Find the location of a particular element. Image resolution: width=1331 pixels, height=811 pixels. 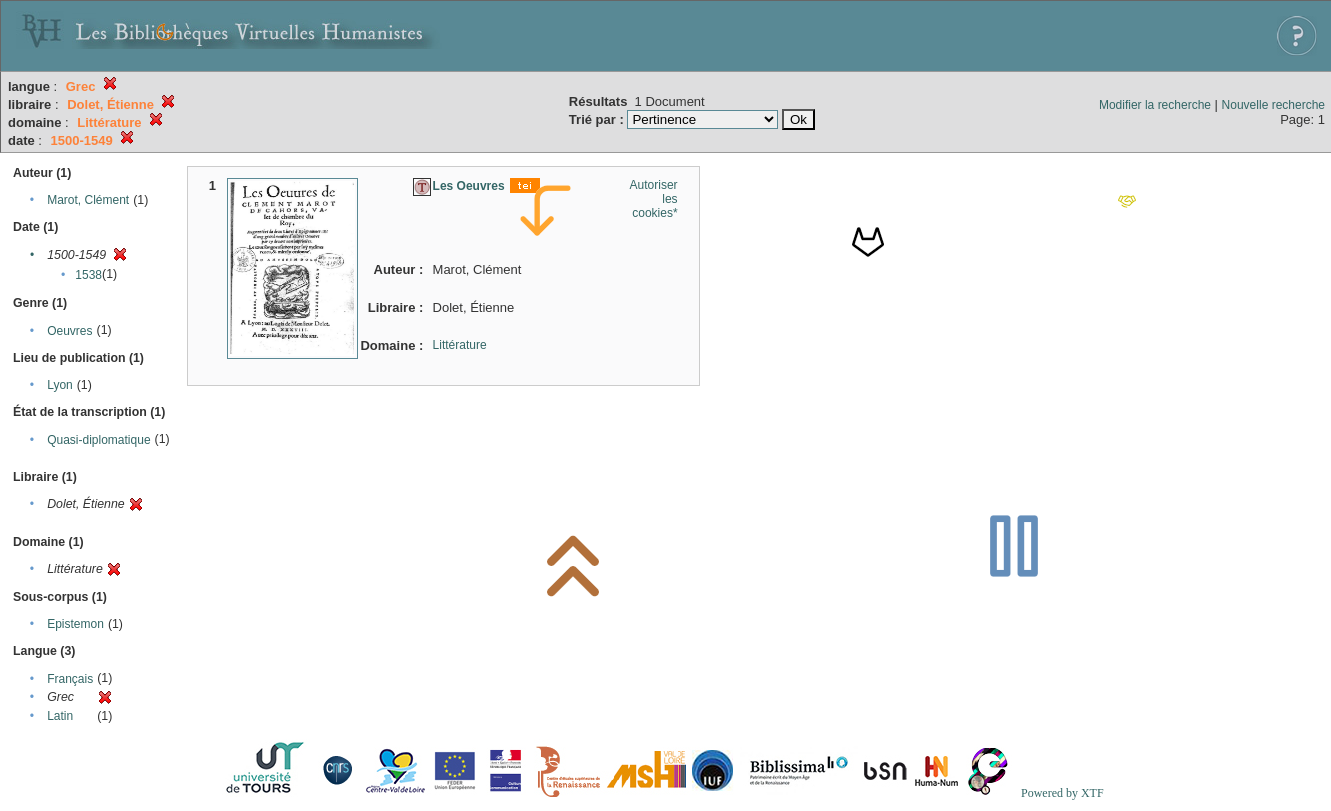

pause media playback is located at coordinates (1014, 546).